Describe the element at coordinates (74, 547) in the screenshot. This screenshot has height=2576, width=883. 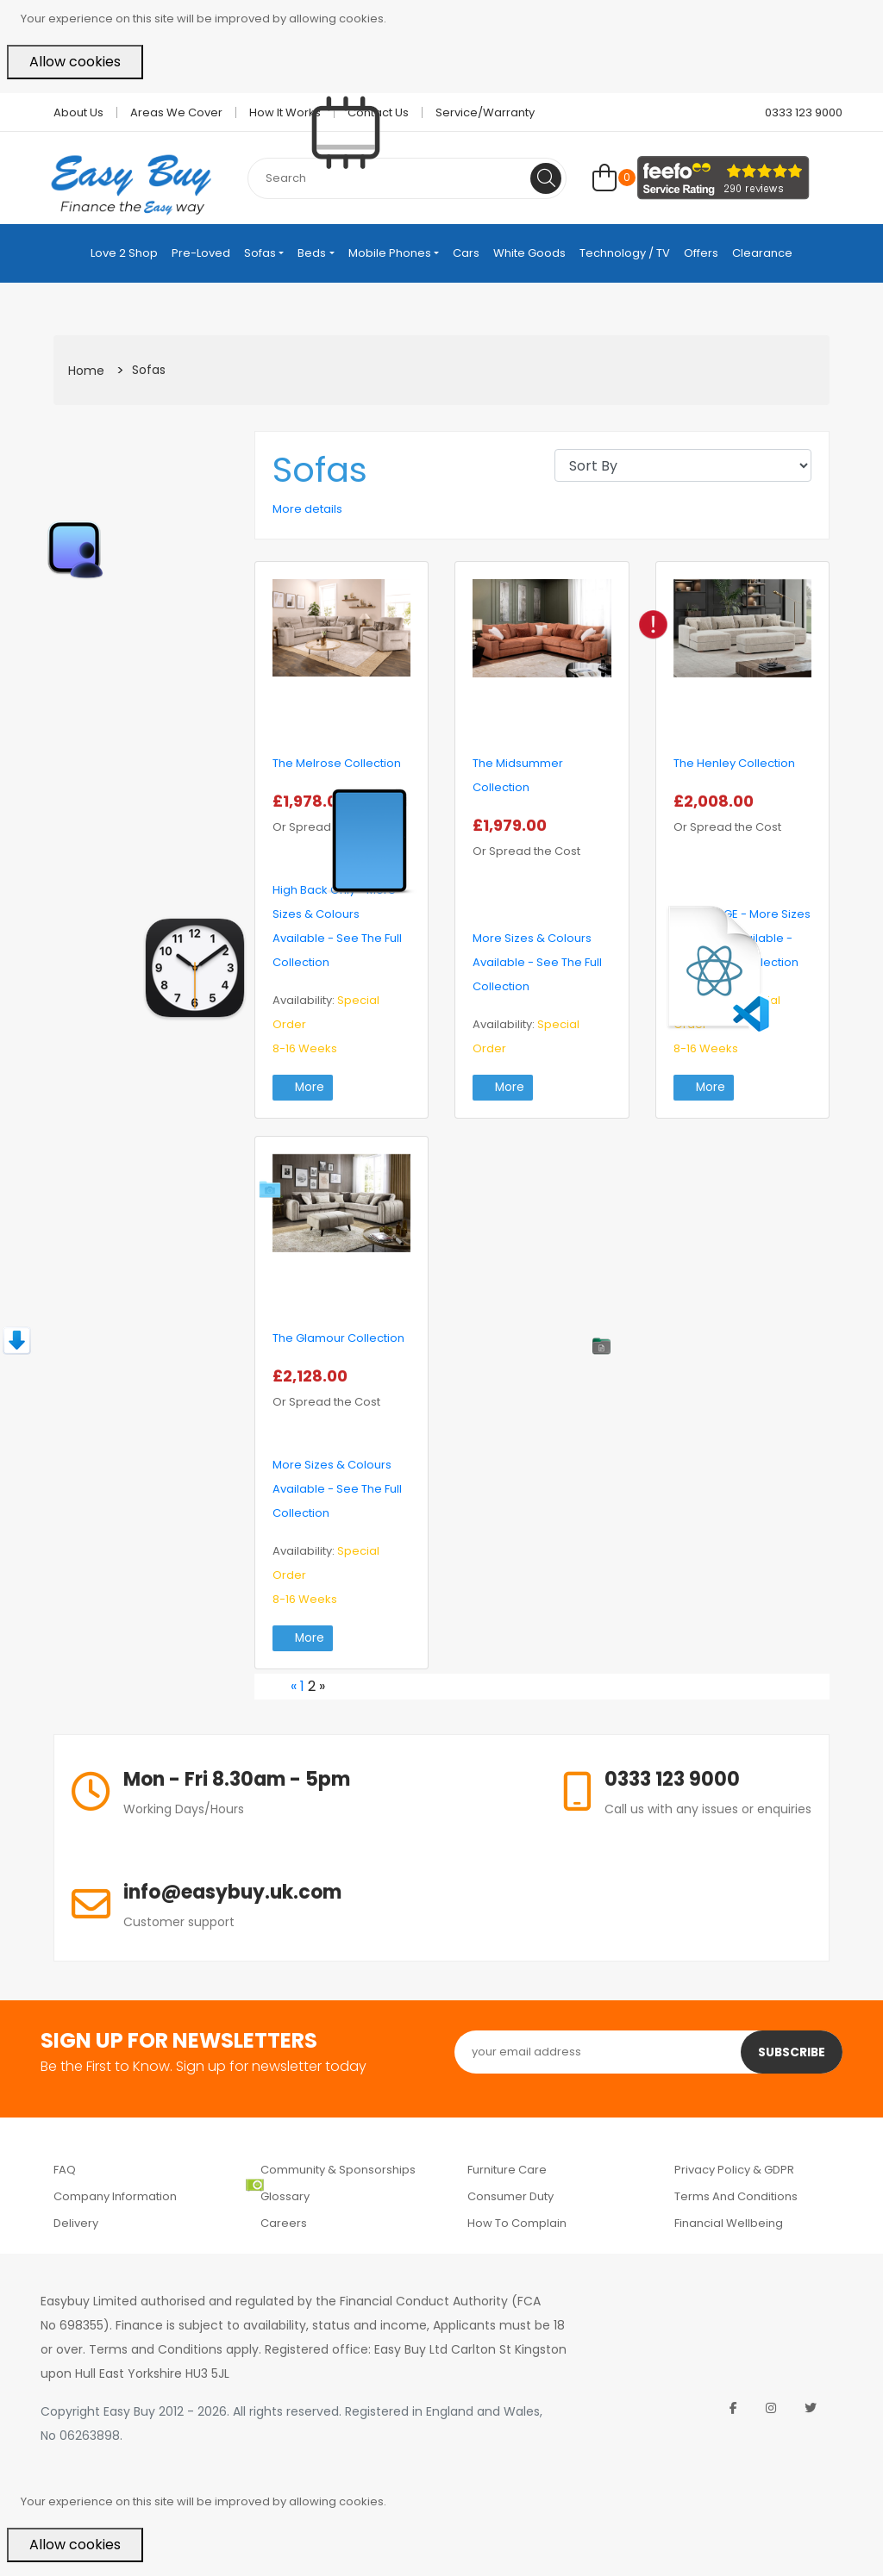
I see `start or join a screen sharing session` at that location.